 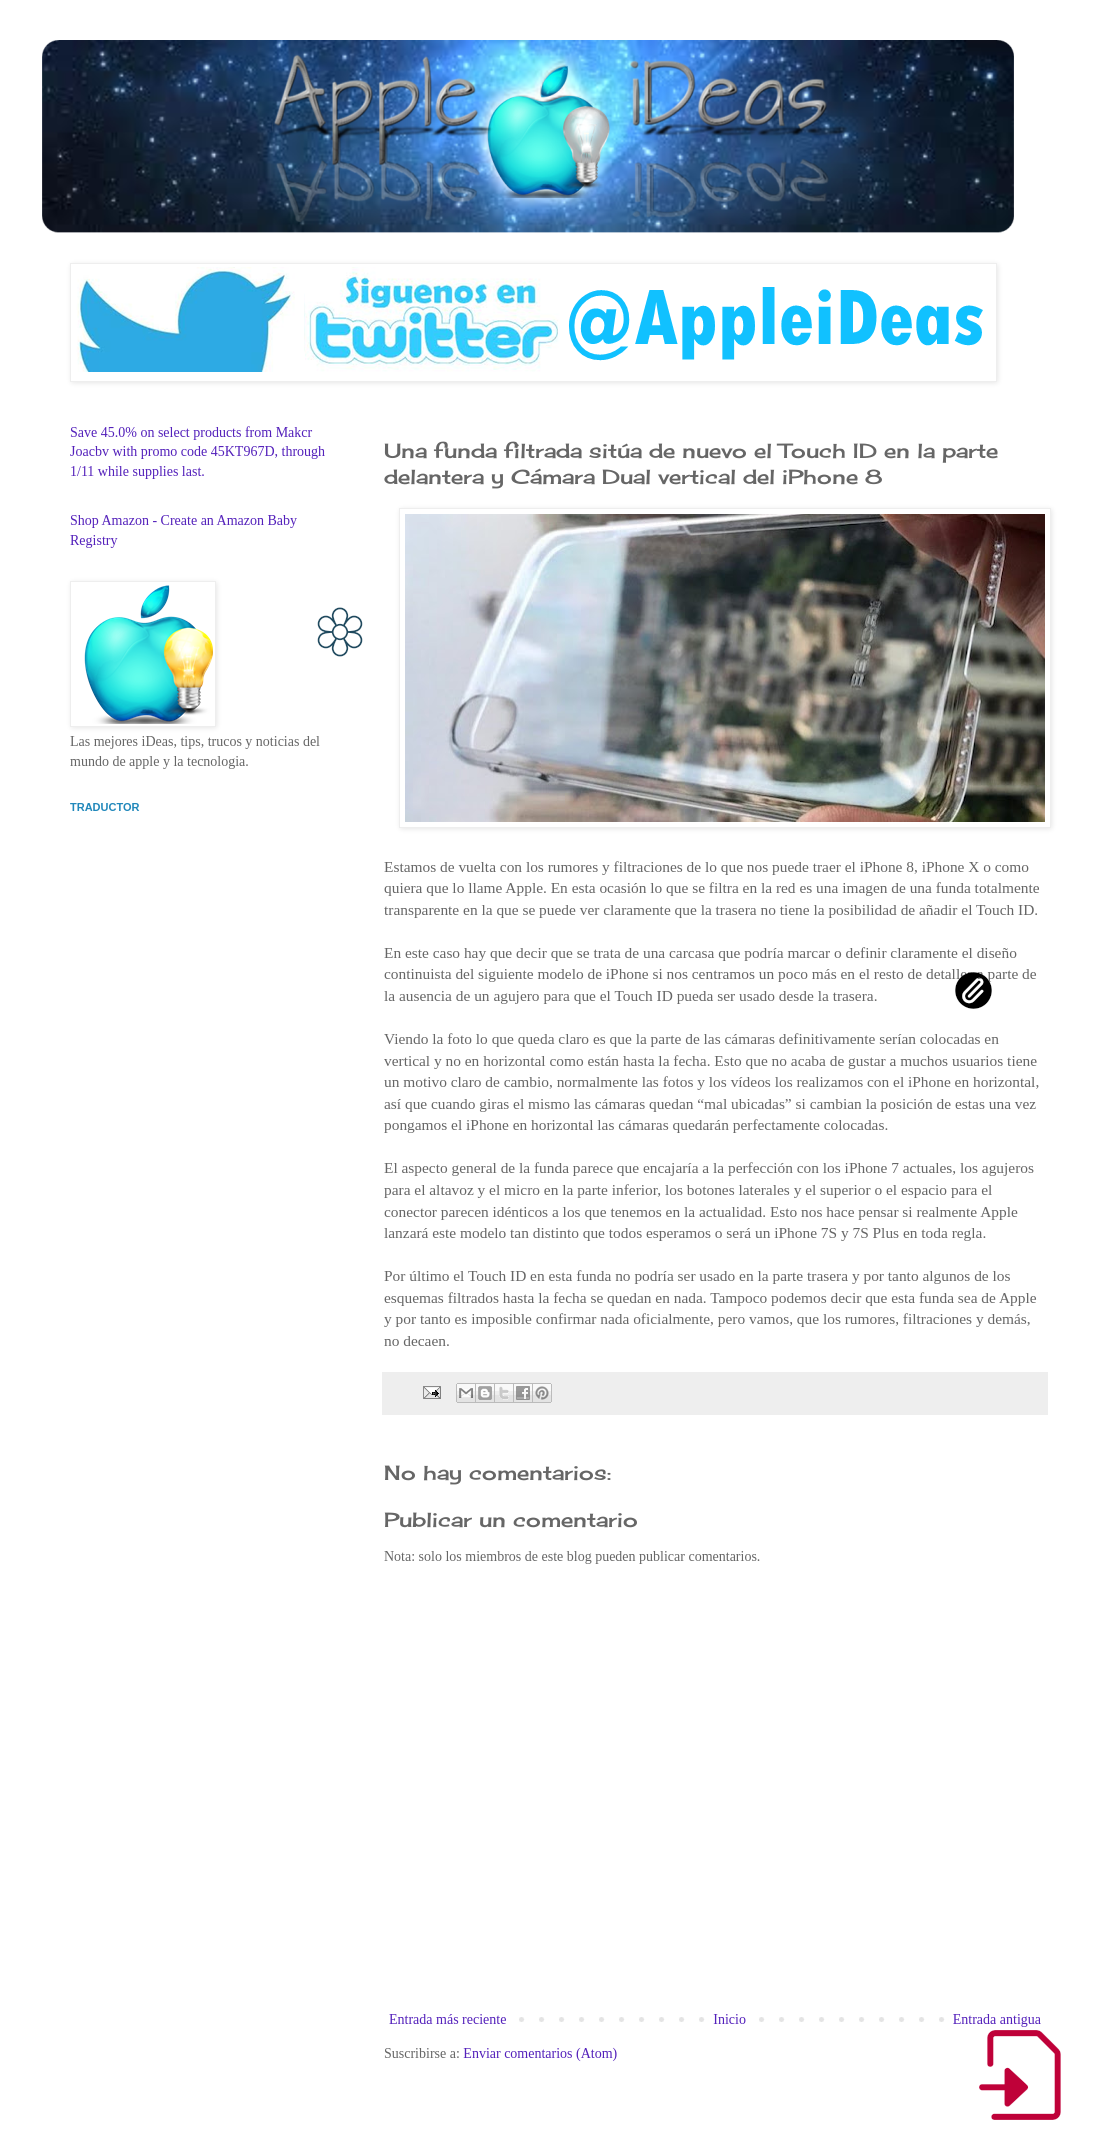 What do you see at coordinates (973, 990) in the screenshot?
I see `attach a file to your message` at bounding box center [973, 990].